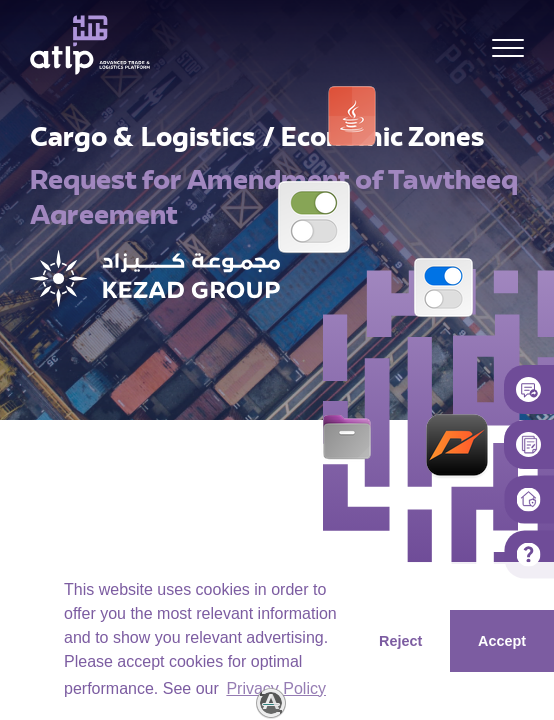 This screenshot has height=720, width=554. Describe the element at coordinates (457, 445) in the screenshot. I see `launch need for speed: the run game` at that location.